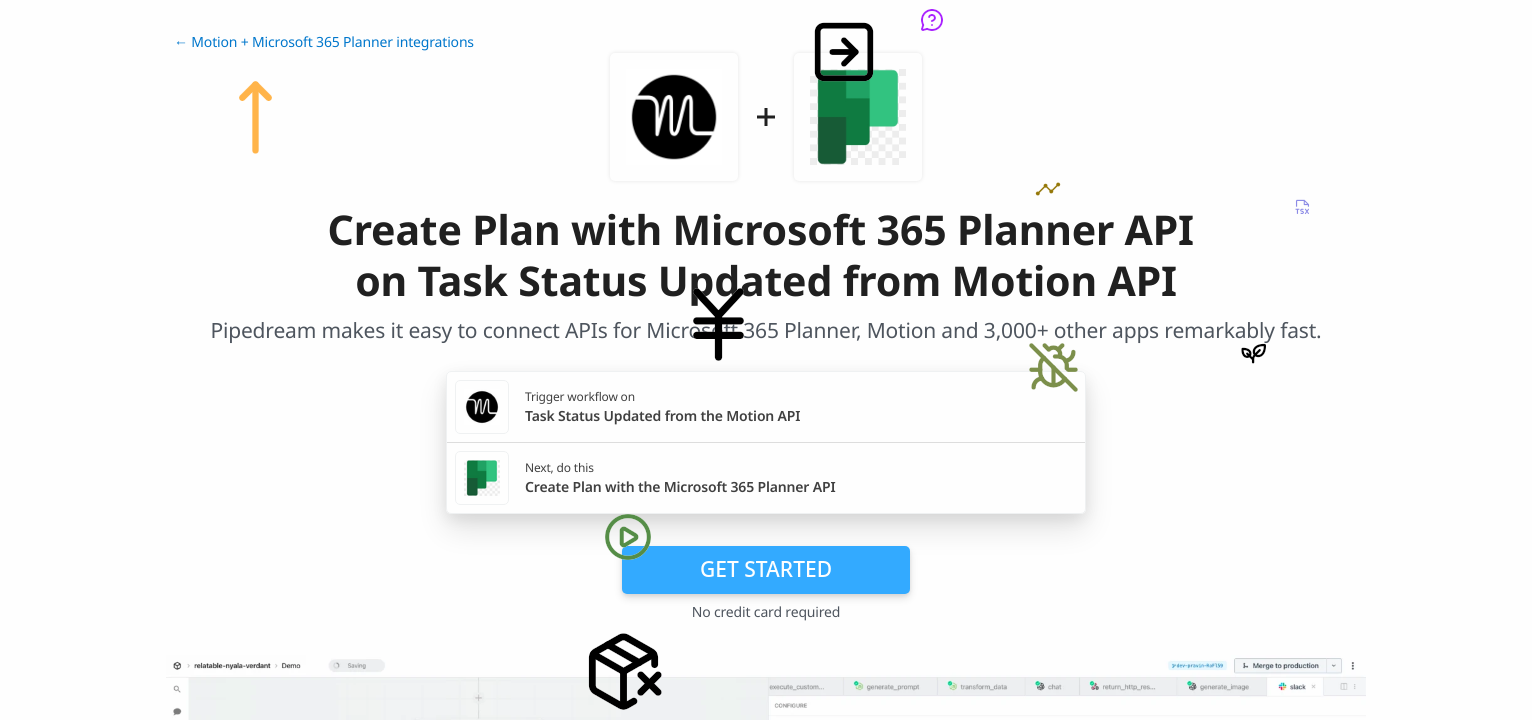 This screenshot has height=720, width=1532. I want to click on access garden or plant care features, so click(1253, 352).